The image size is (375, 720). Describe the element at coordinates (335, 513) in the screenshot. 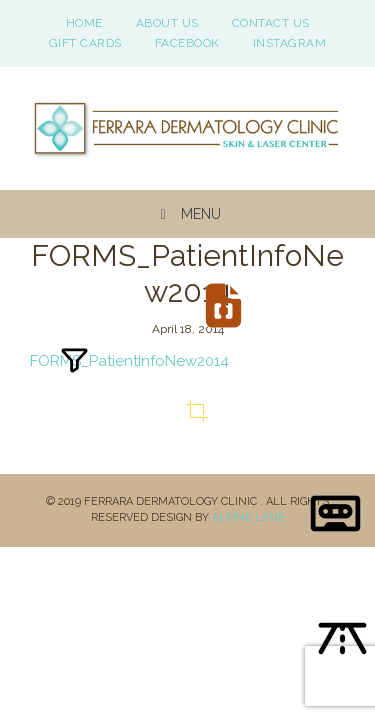

I see `access audio recordings or voice memos` at that location.